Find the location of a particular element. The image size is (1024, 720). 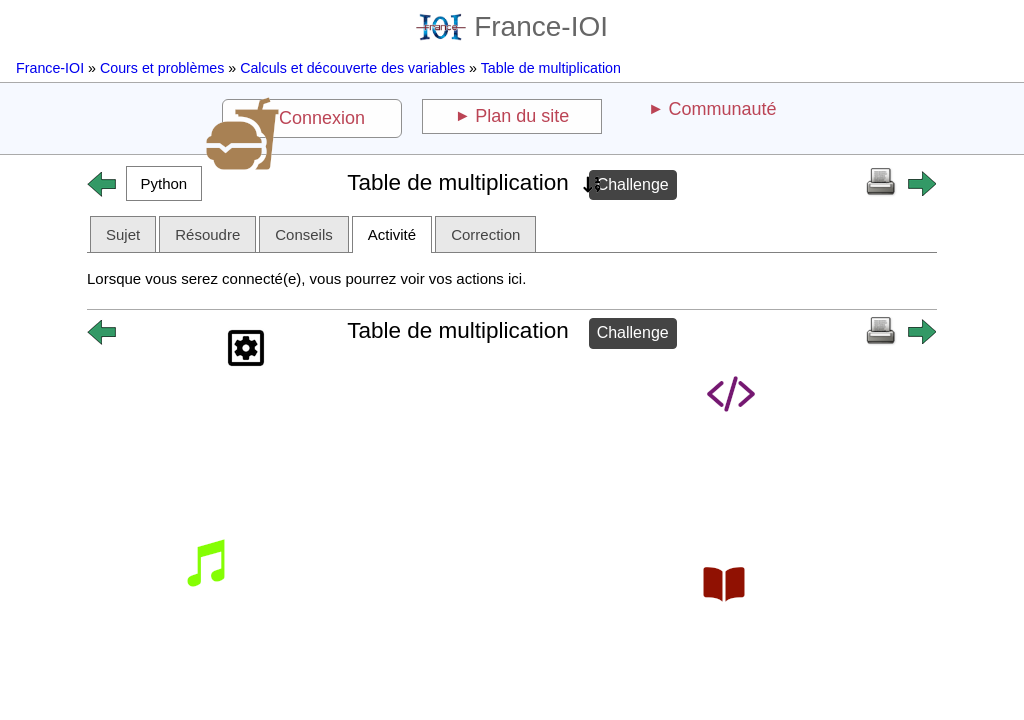

browse nearby fast food restaurants is located at coordinates (242, 133).